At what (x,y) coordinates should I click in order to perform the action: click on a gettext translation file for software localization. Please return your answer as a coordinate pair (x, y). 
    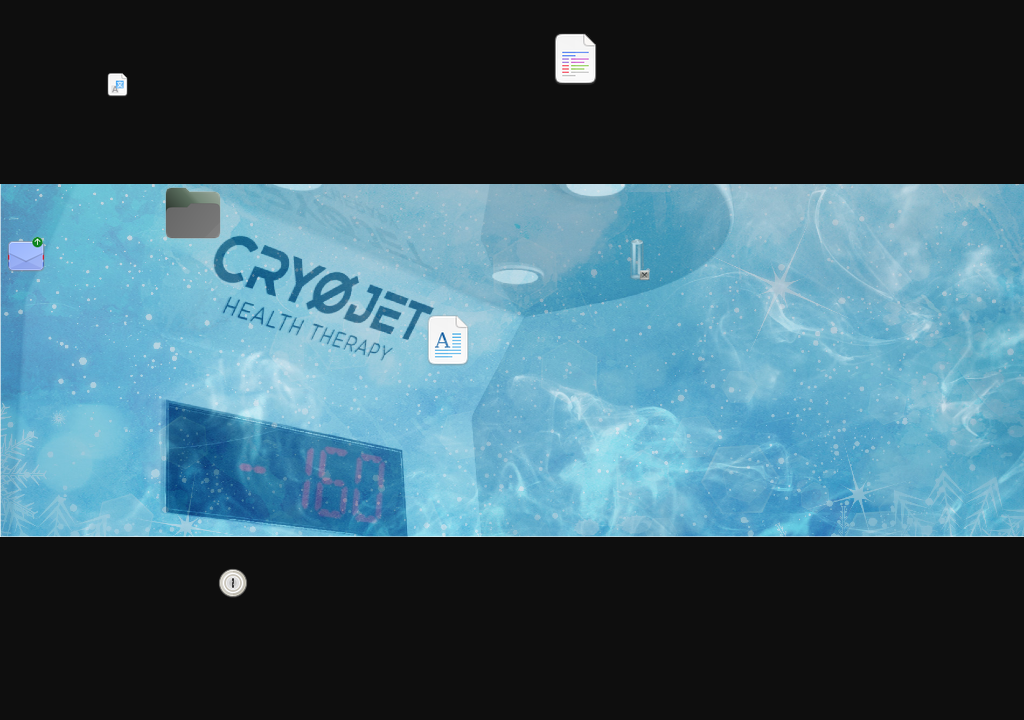
    Looking at the image, I should click on (117, 84).